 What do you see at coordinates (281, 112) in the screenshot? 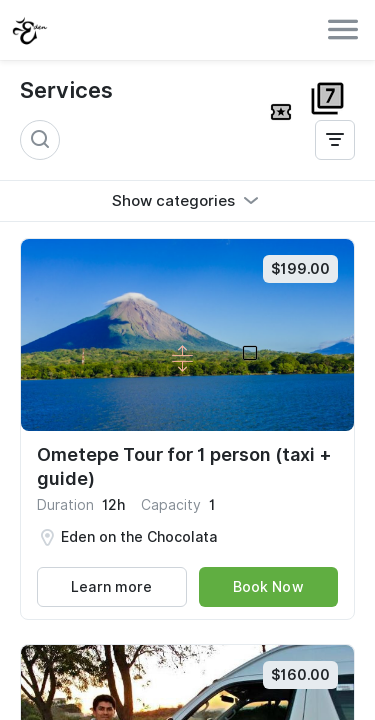
I see `view local events or entertainment` at bounding box center [281, 112].